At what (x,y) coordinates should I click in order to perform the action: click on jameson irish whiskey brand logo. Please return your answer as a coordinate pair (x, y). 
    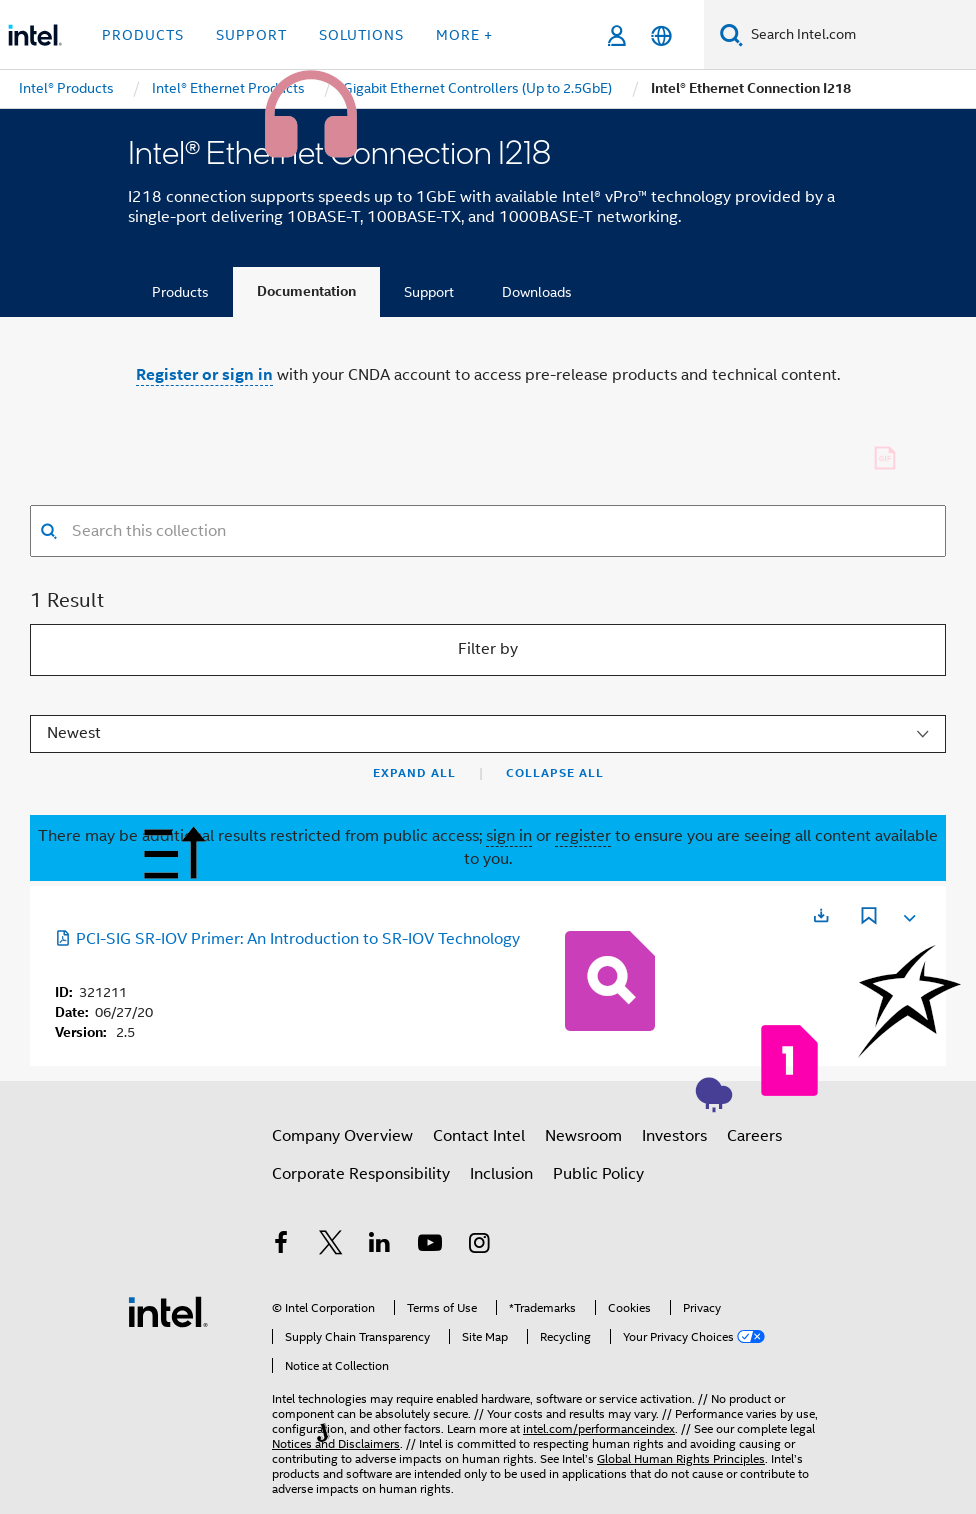
    Looking at the image, I should click on (323, 1432).